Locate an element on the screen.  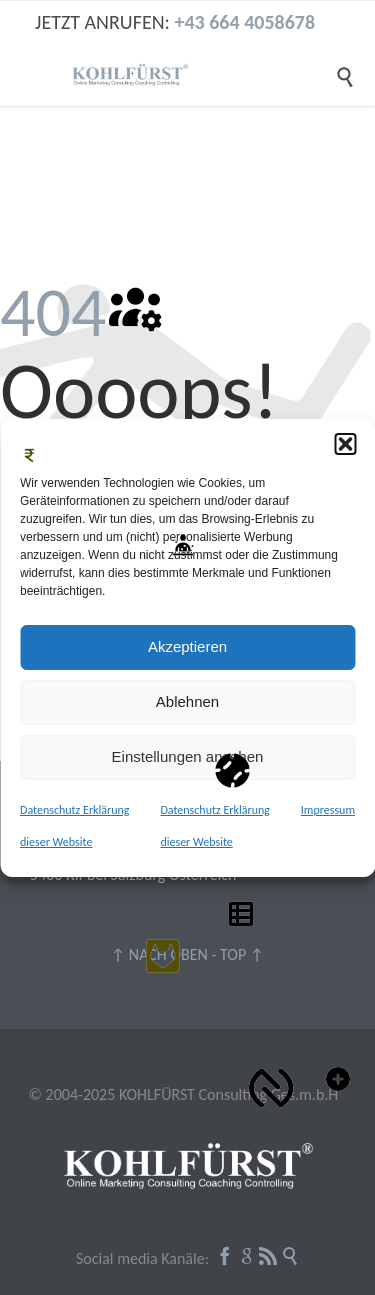
open GitLab is located at coordinates (163, 956).